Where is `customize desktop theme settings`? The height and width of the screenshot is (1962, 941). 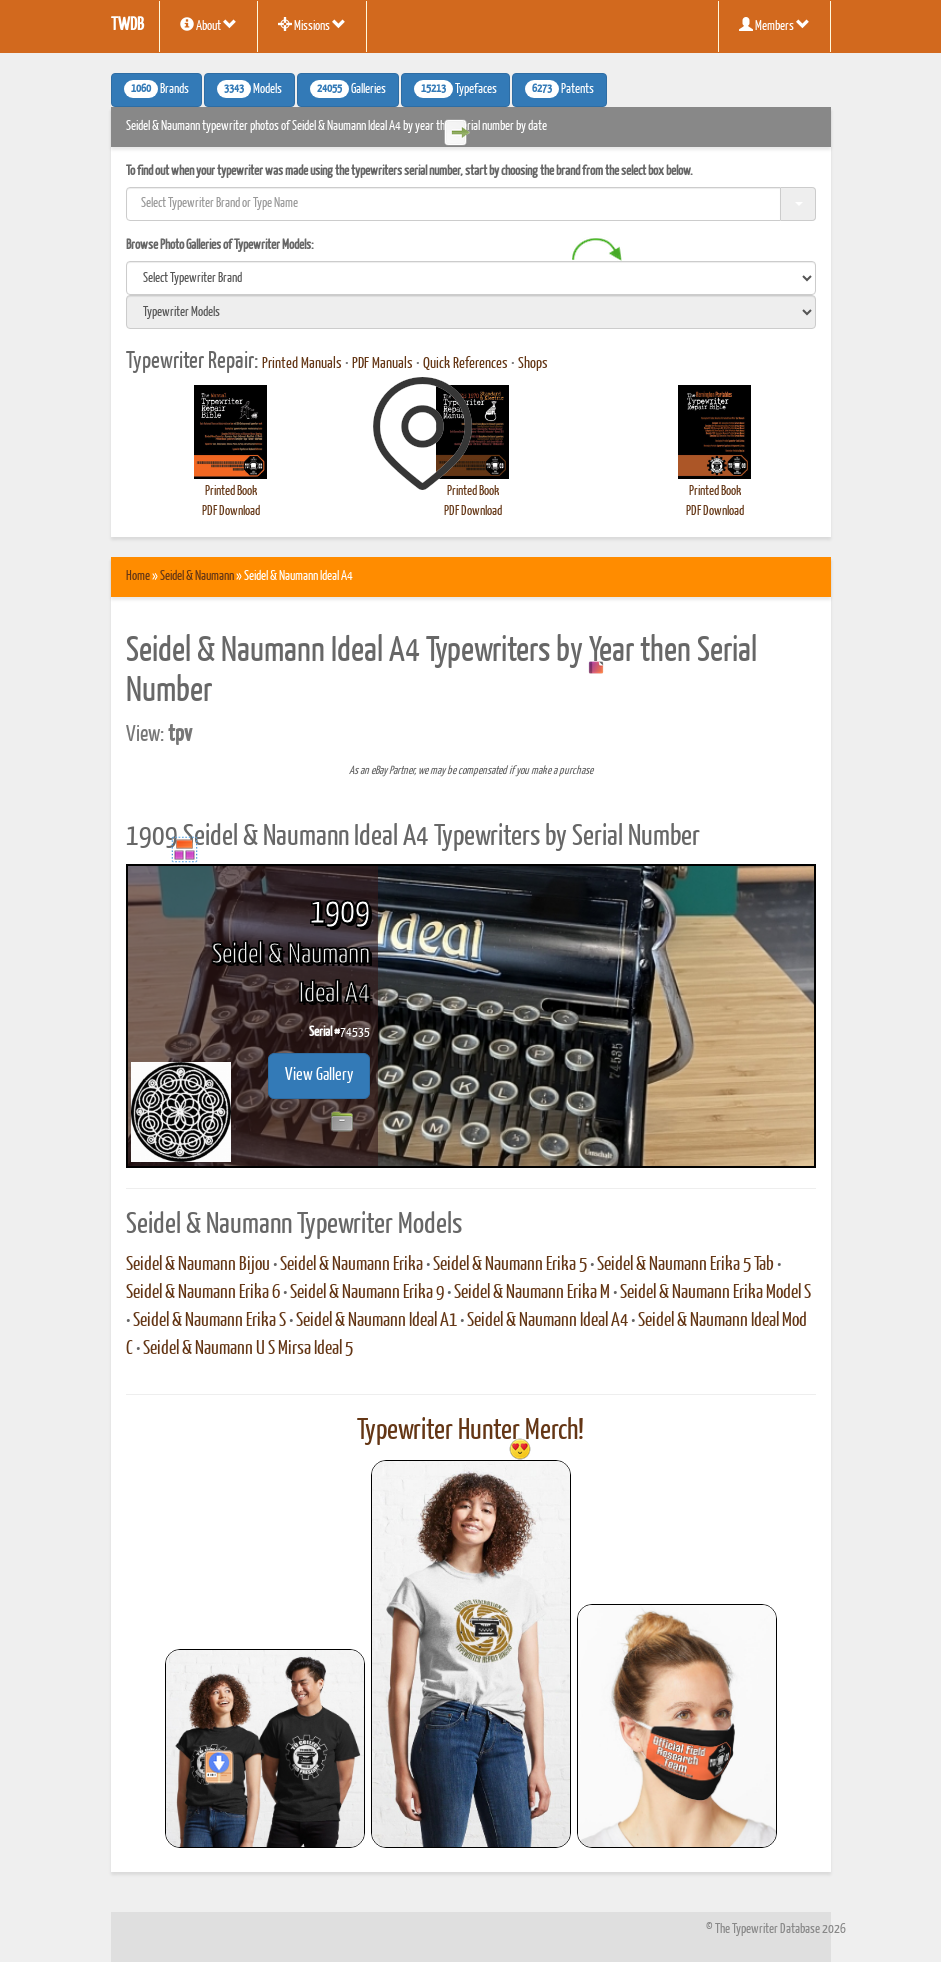 customize desktop theme settings is located at coordinates (596, 667).